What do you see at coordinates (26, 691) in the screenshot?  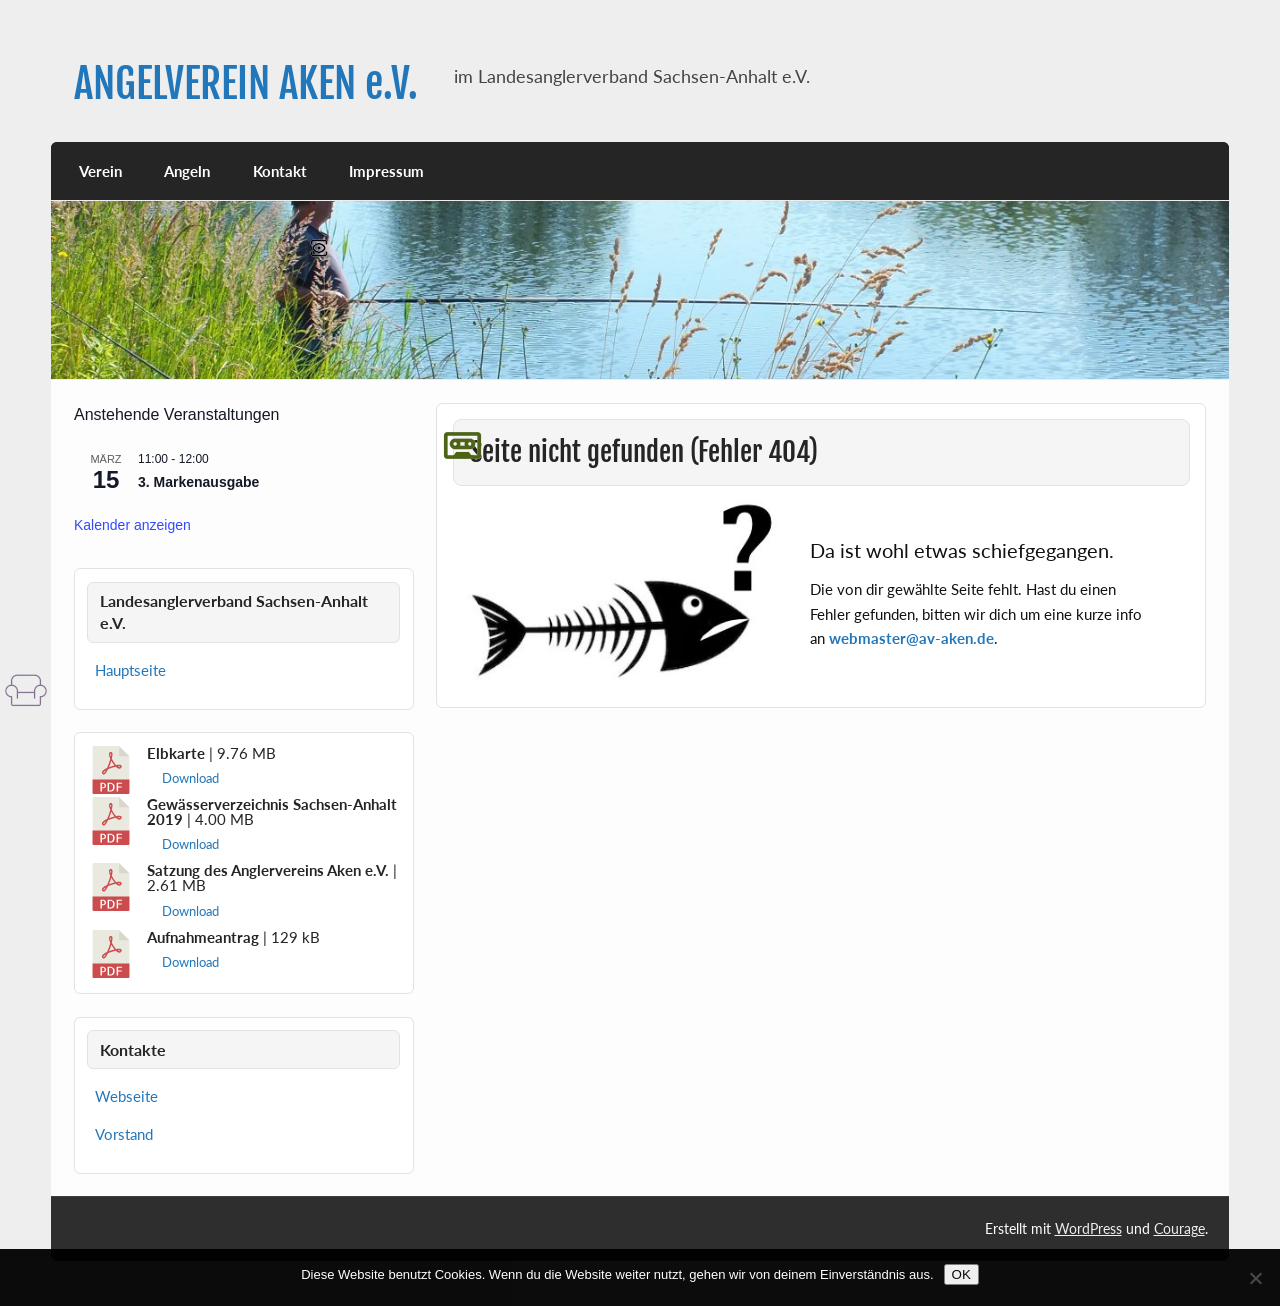 I see `browse furniture or home decor items` at bounding box center [26, 691].